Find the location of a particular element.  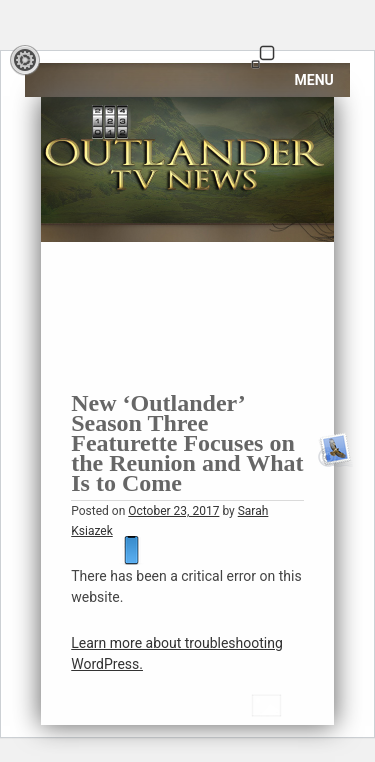

access privacy and security settings is located at coordinates (110, 122).